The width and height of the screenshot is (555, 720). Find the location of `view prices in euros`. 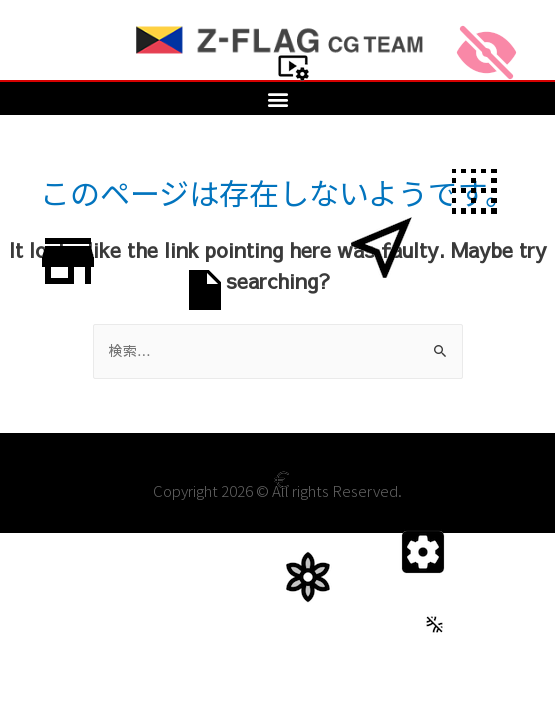

view prices in euros is located at coordinates (283, 480).